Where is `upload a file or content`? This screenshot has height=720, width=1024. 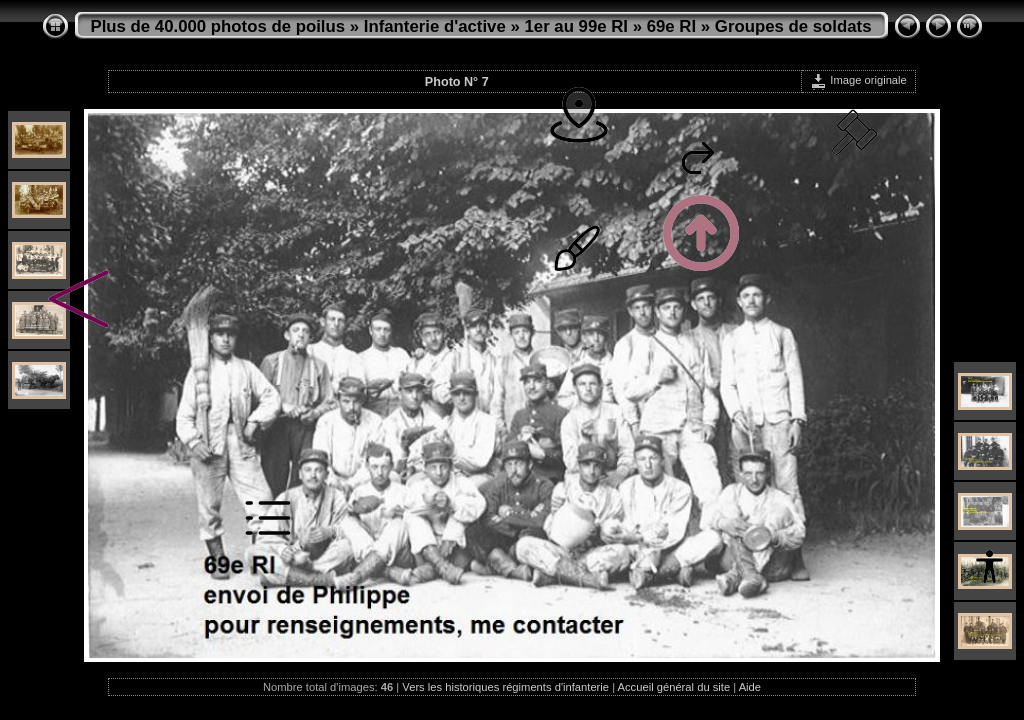
upload a file or content is located at coordinates (701, 233).